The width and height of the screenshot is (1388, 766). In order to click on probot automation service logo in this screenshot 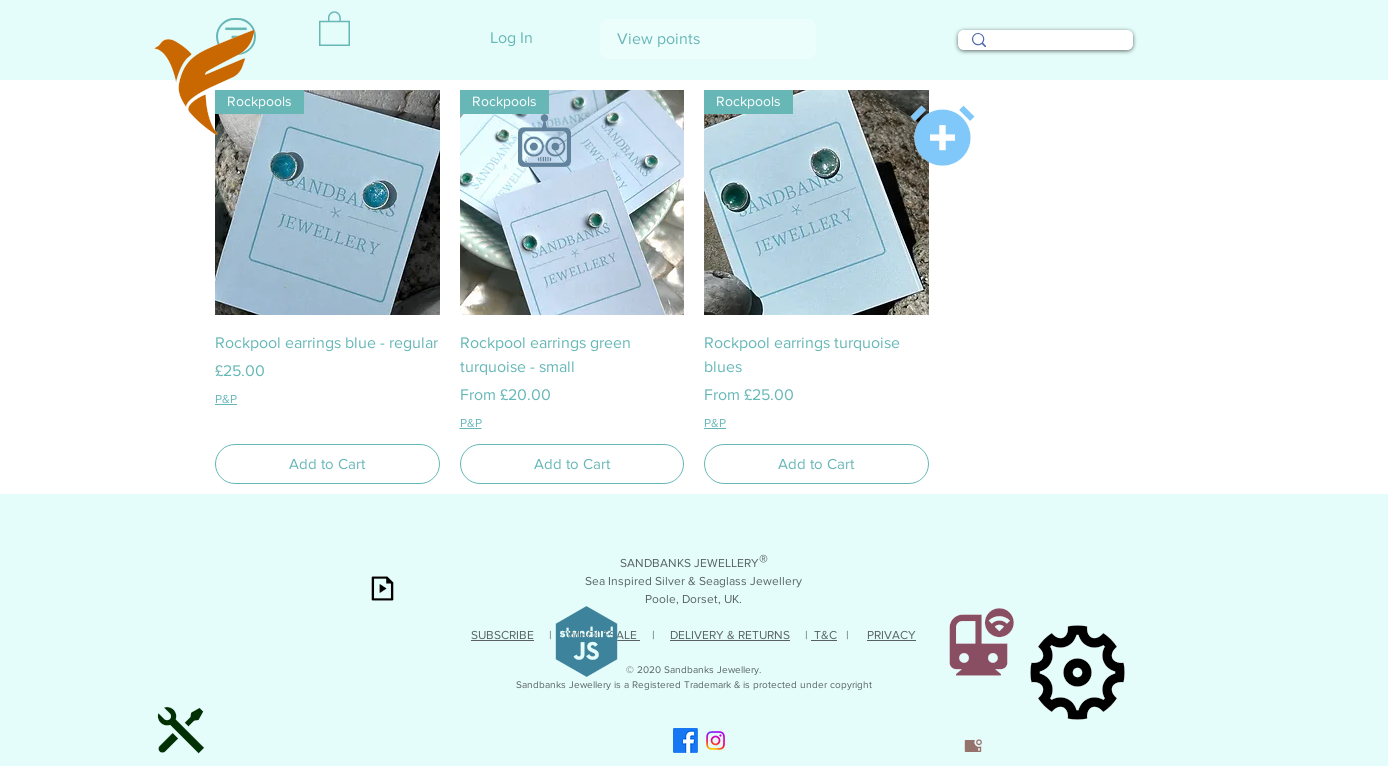, I will do `click(544, 140)`.